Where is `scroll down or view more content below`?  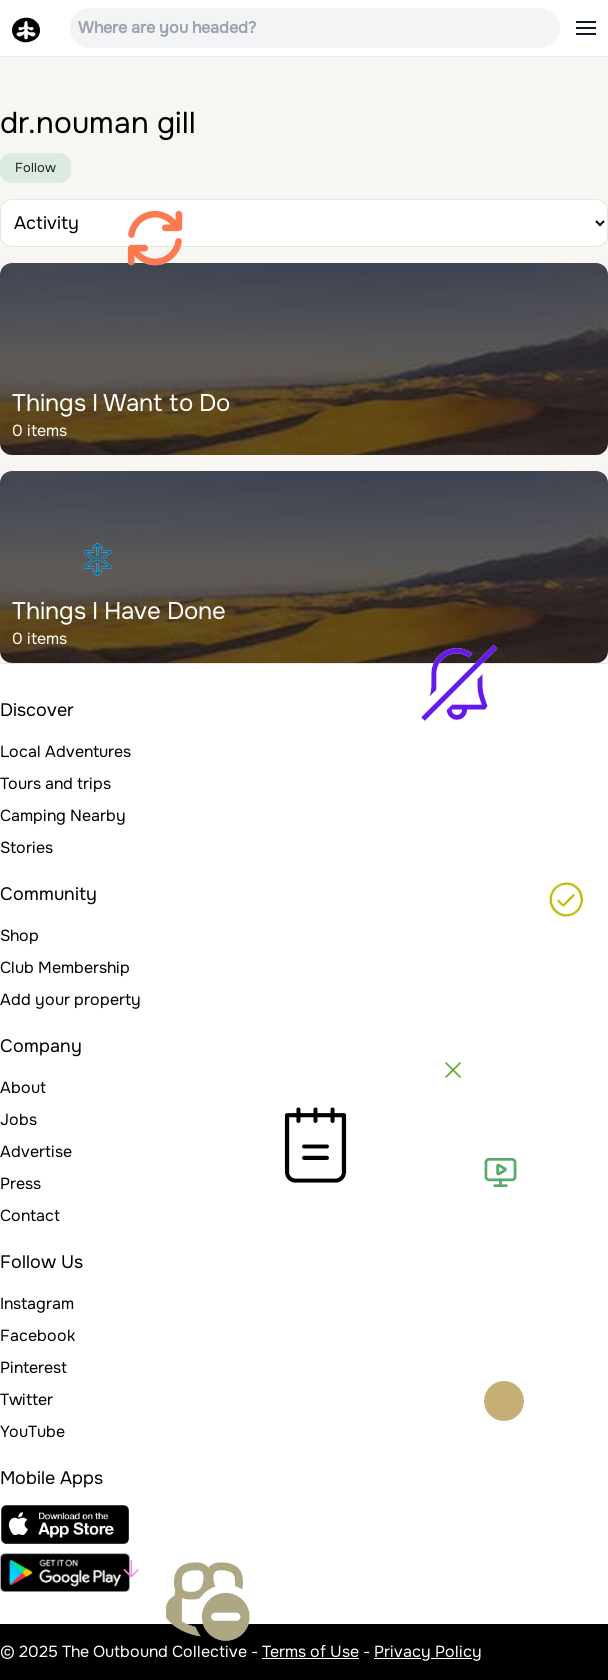 scroll down or view more content below is located at coordinates (130, 1568).